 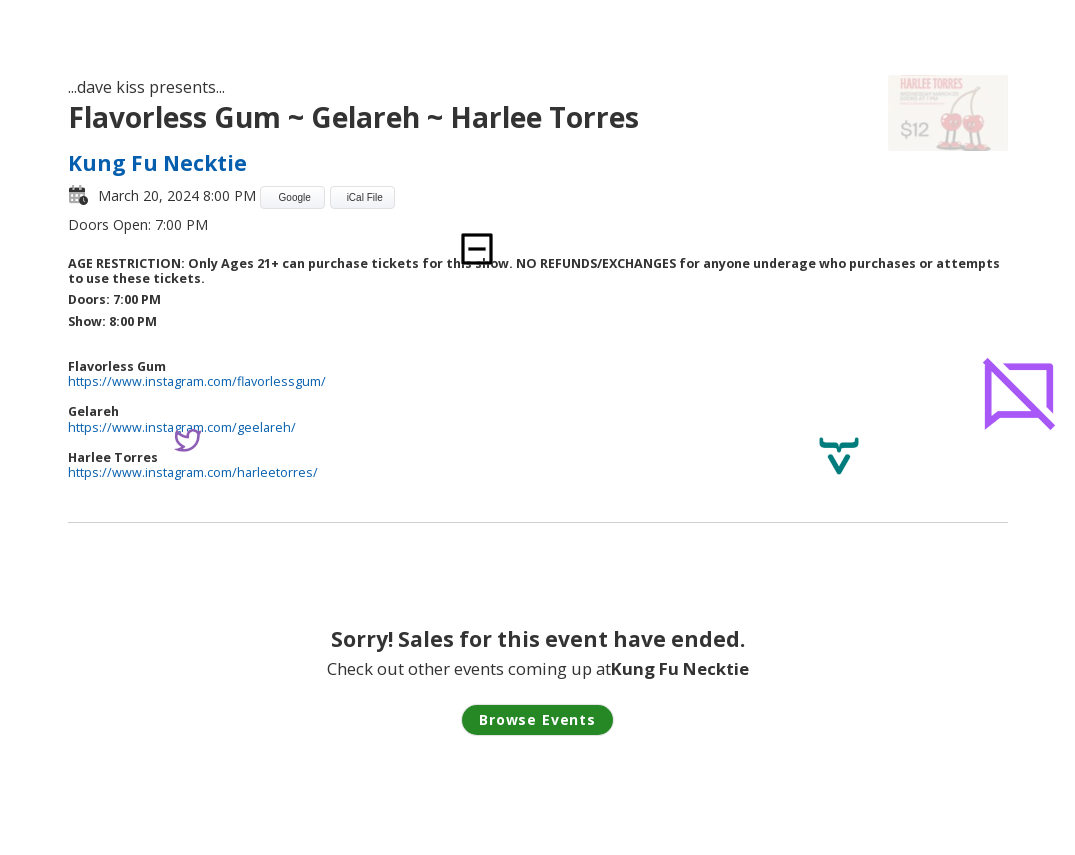 I want to click on vaadin framework logo, so click(x=839, y=457).